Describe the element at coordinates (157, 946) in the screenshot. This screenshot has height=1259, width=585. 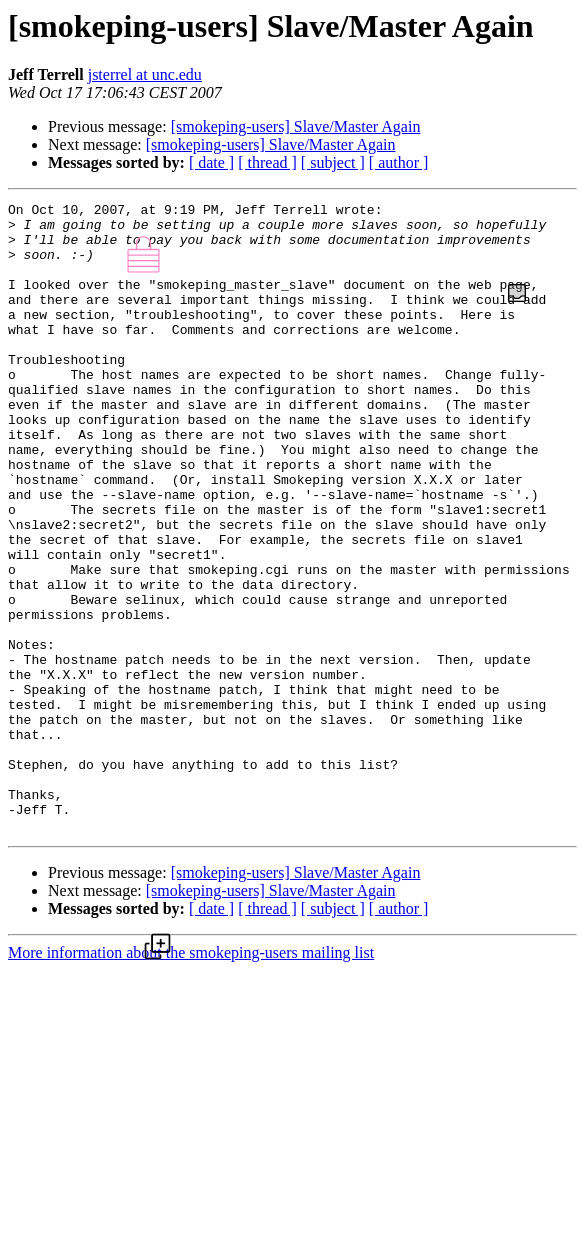
I see `duplicate or copy this item` at that location.